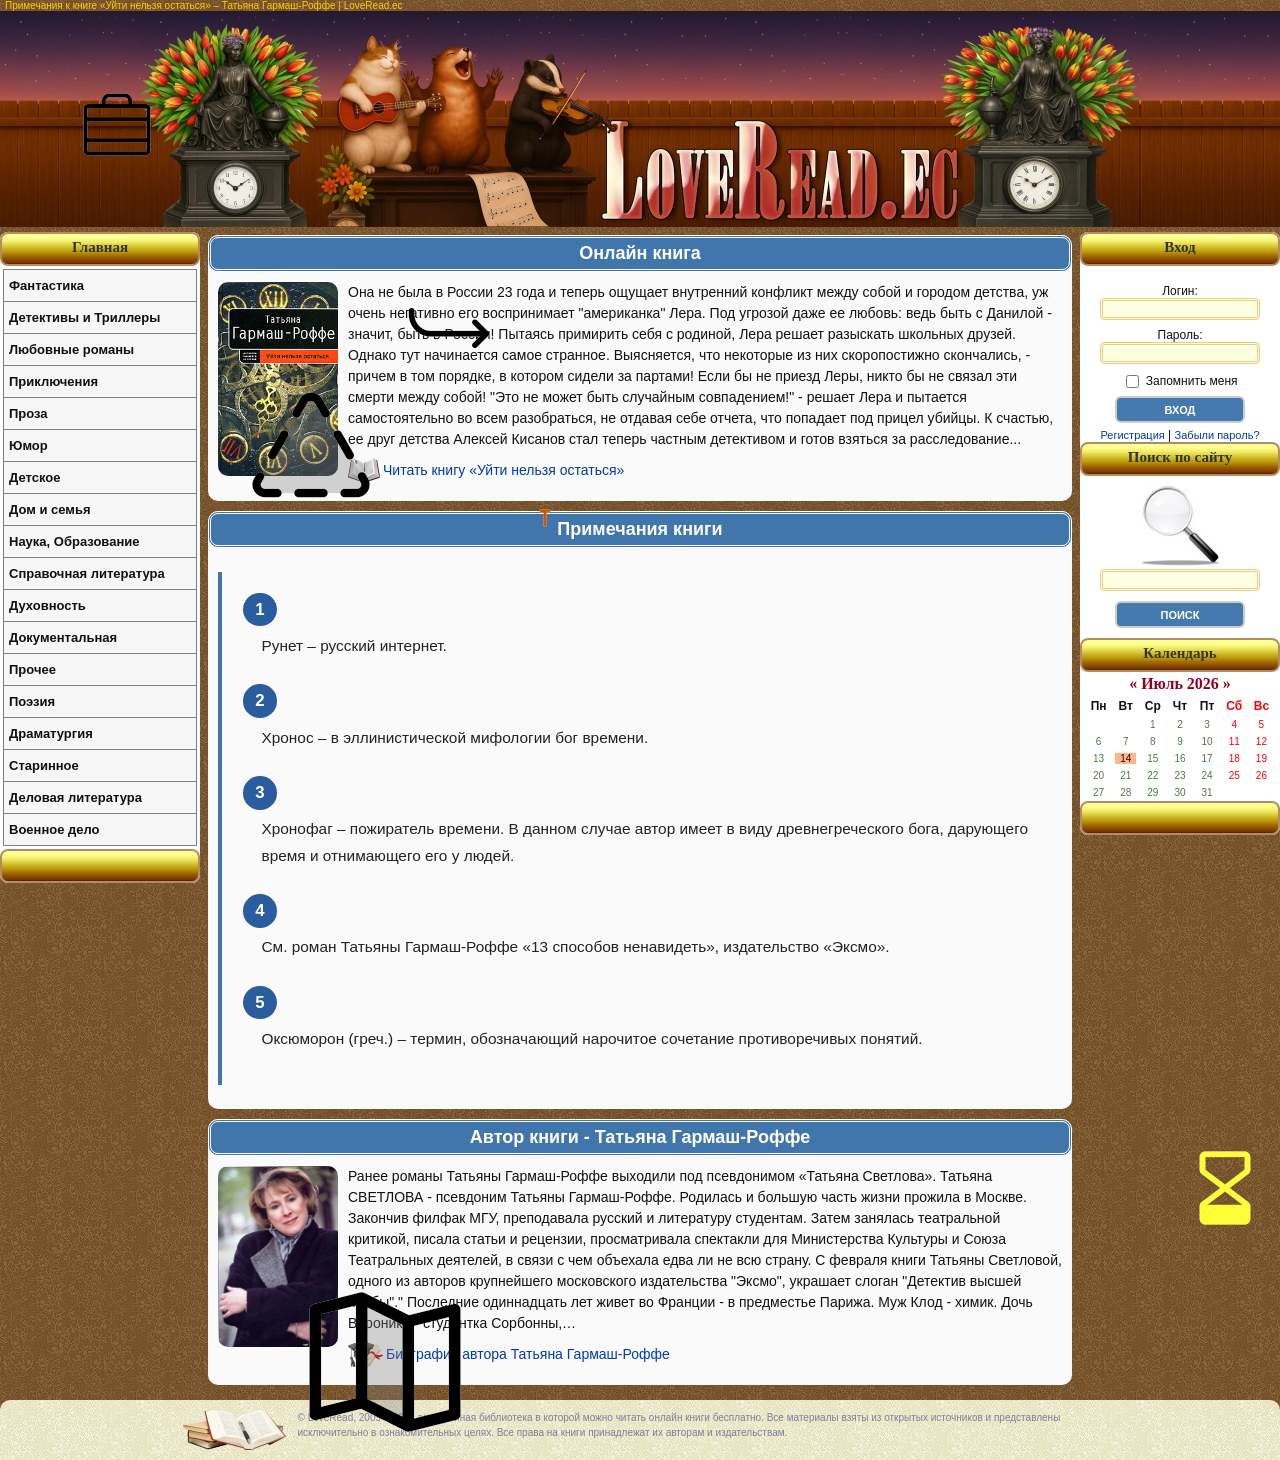  What do you see at coordinates (1225, 1188) in the screenshot?
I see `indicates time is running low` at bounding box center [1225, 1188].